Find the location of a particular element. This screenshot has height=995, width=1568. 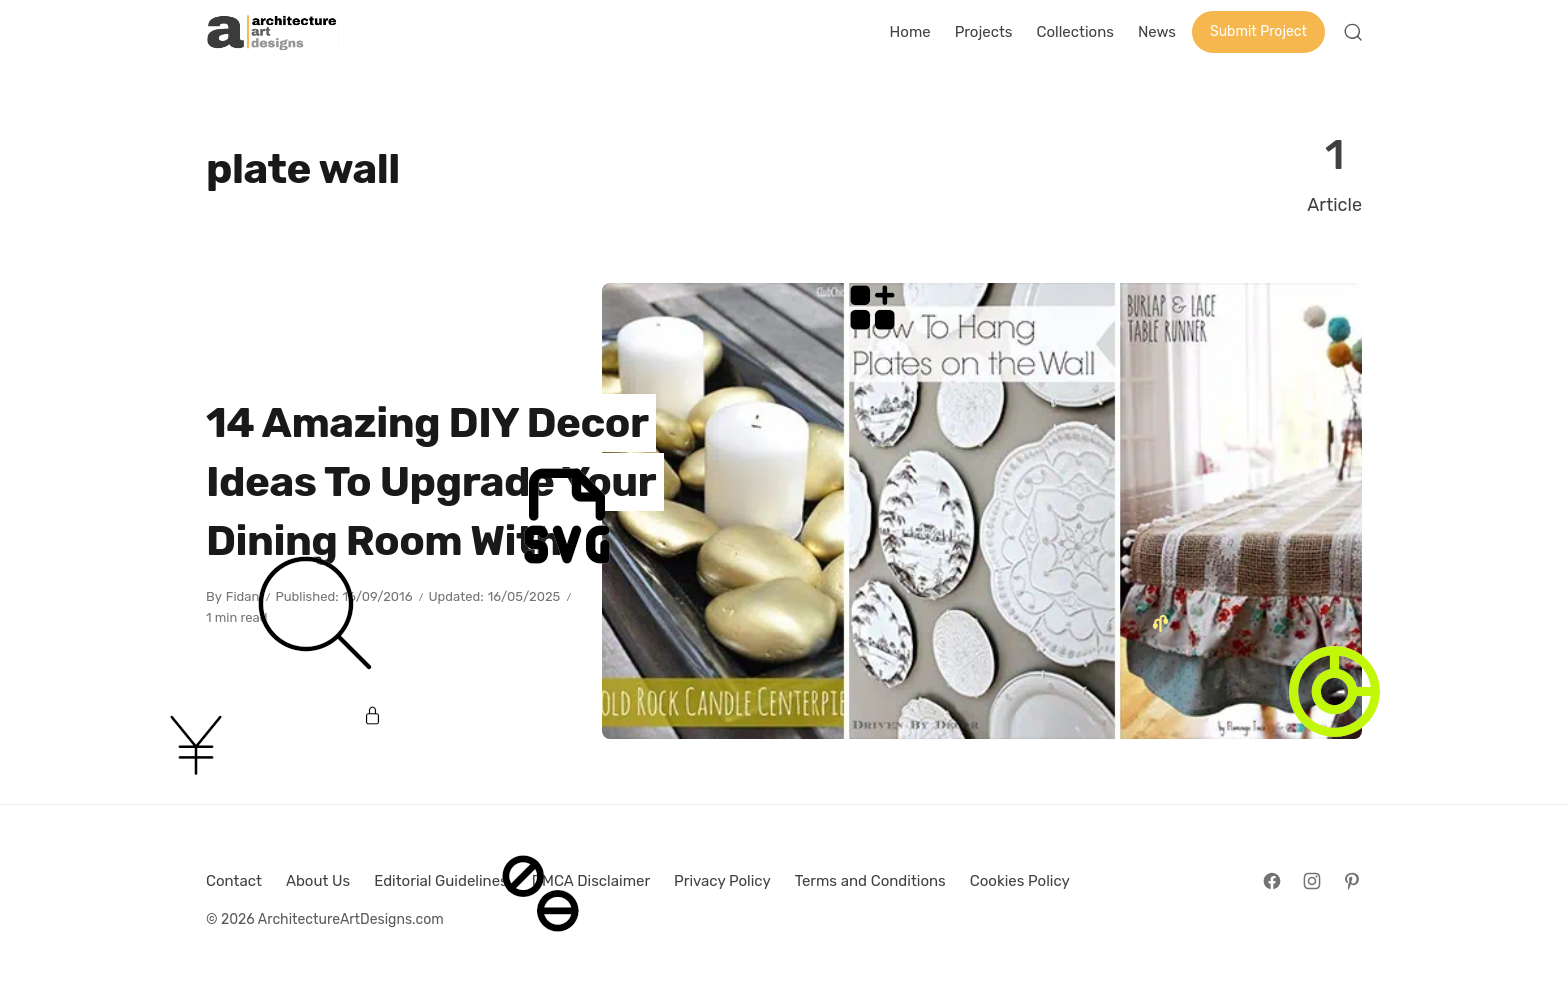

indicates a plant needs watering is located at coordinates (1160, 623).